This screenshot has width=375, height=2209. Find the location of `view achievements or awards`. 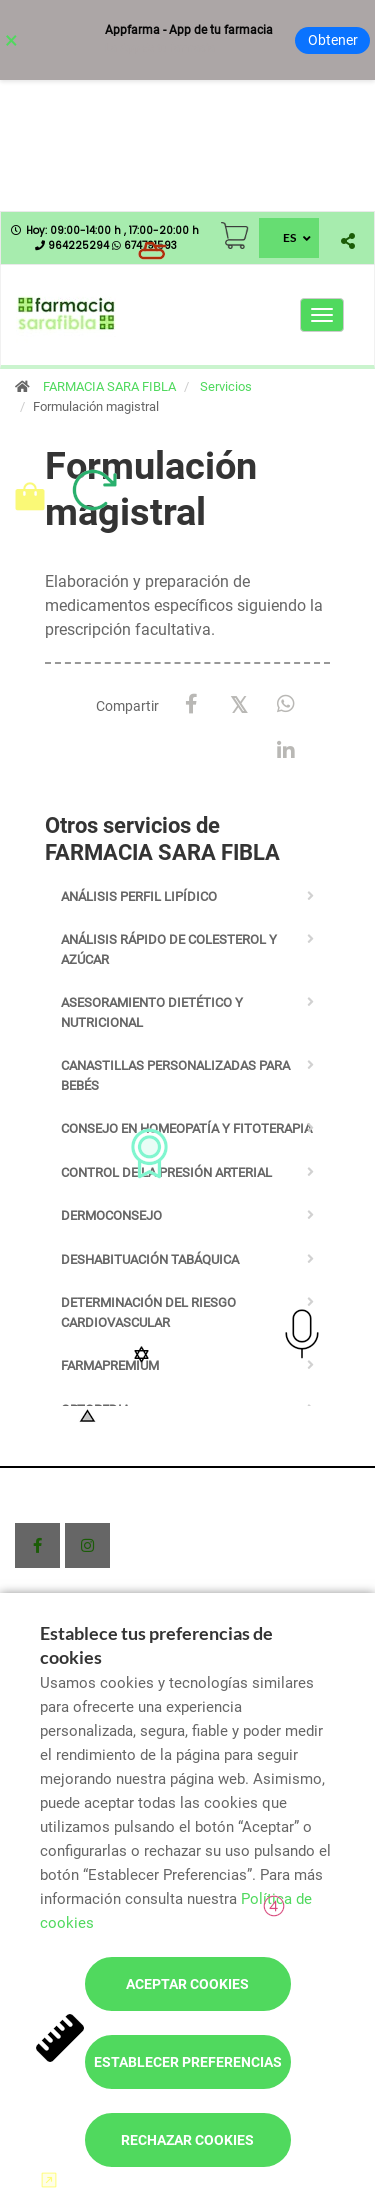

view achievements or awards is located at coordinates (149, 1153).